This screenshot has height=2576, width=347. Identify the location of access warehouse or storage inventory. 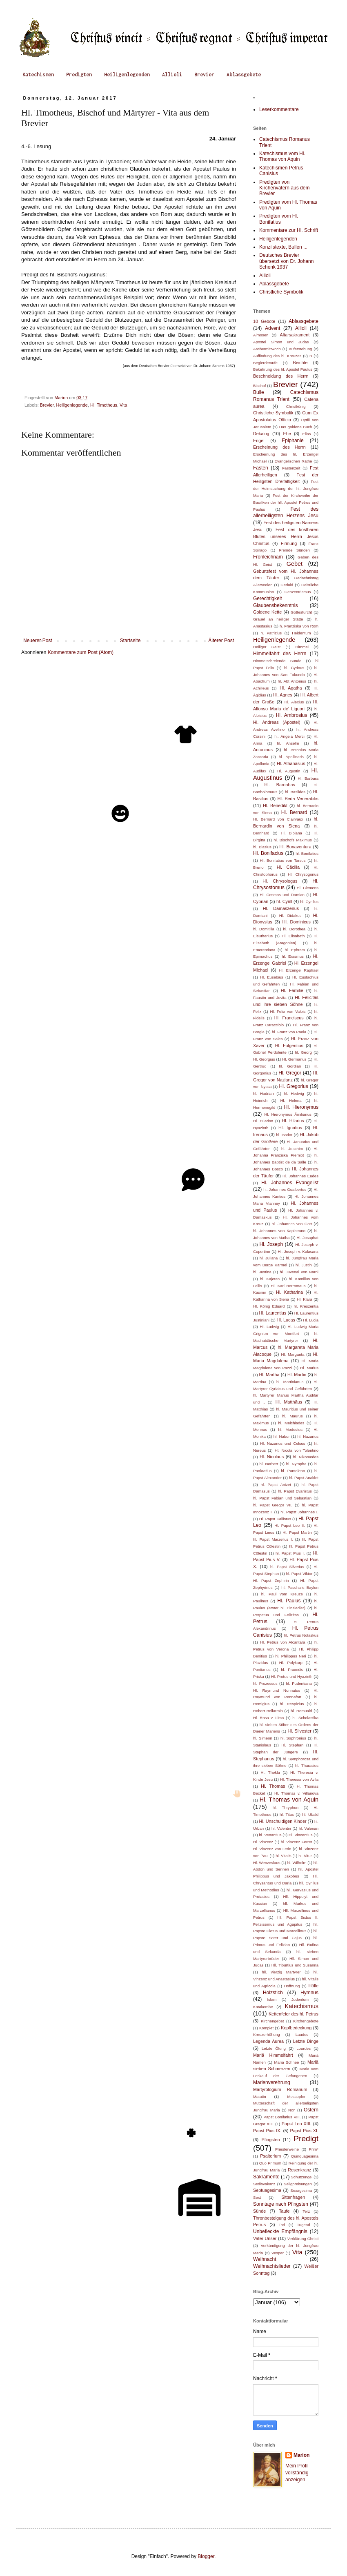
(199, 2197).